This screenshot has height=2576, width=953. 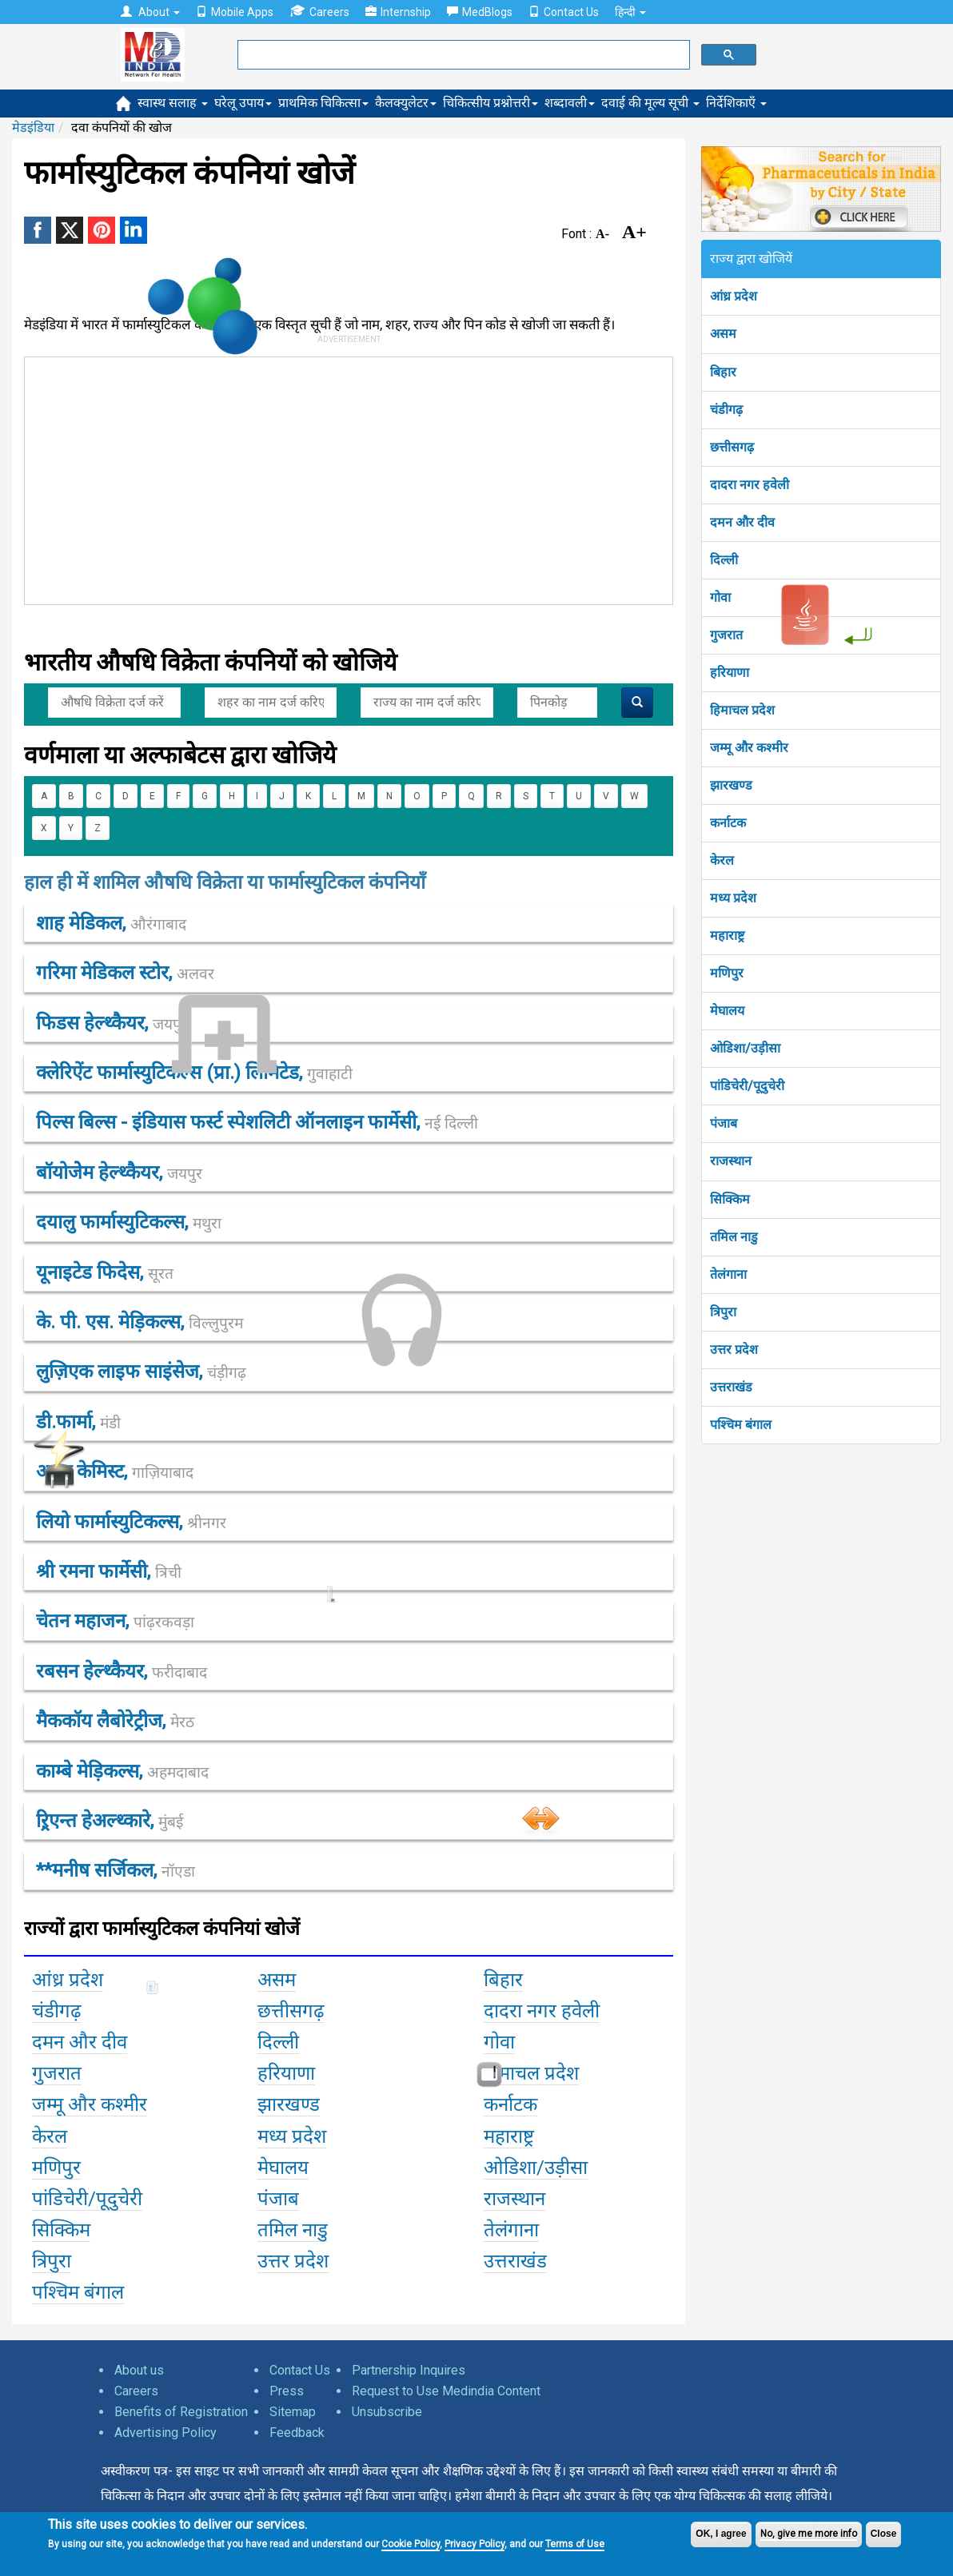 What do you see at coordinates (489, 2075) in the screenshot?
I see `access tablet and display preferences` at bounding box center [489, 2075].